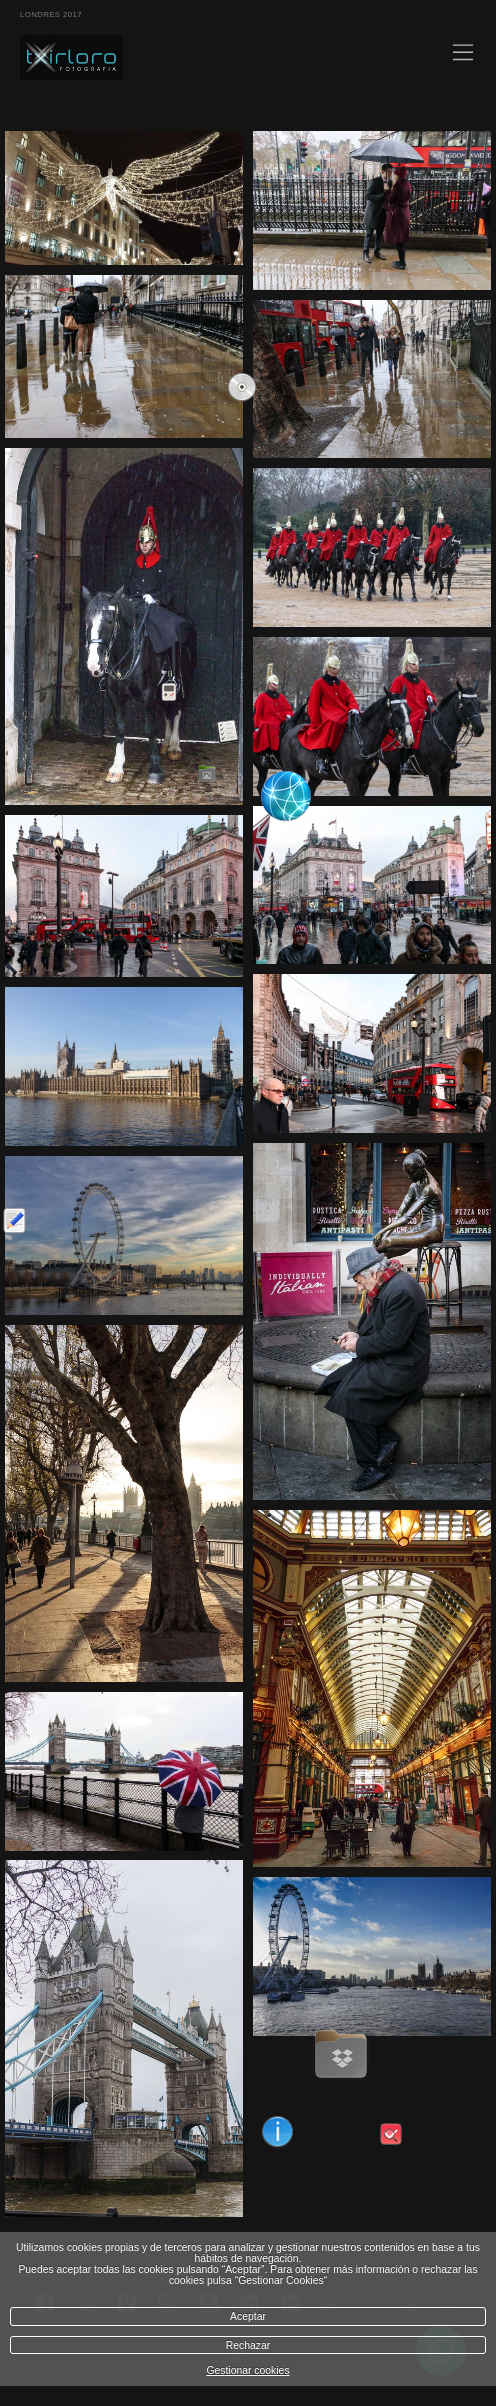 Image resolution: width=496 pixels, height=2406 pixels. Describe the element at coordinates (286, 796) in the screenshot. I see `access network settings` at that location.